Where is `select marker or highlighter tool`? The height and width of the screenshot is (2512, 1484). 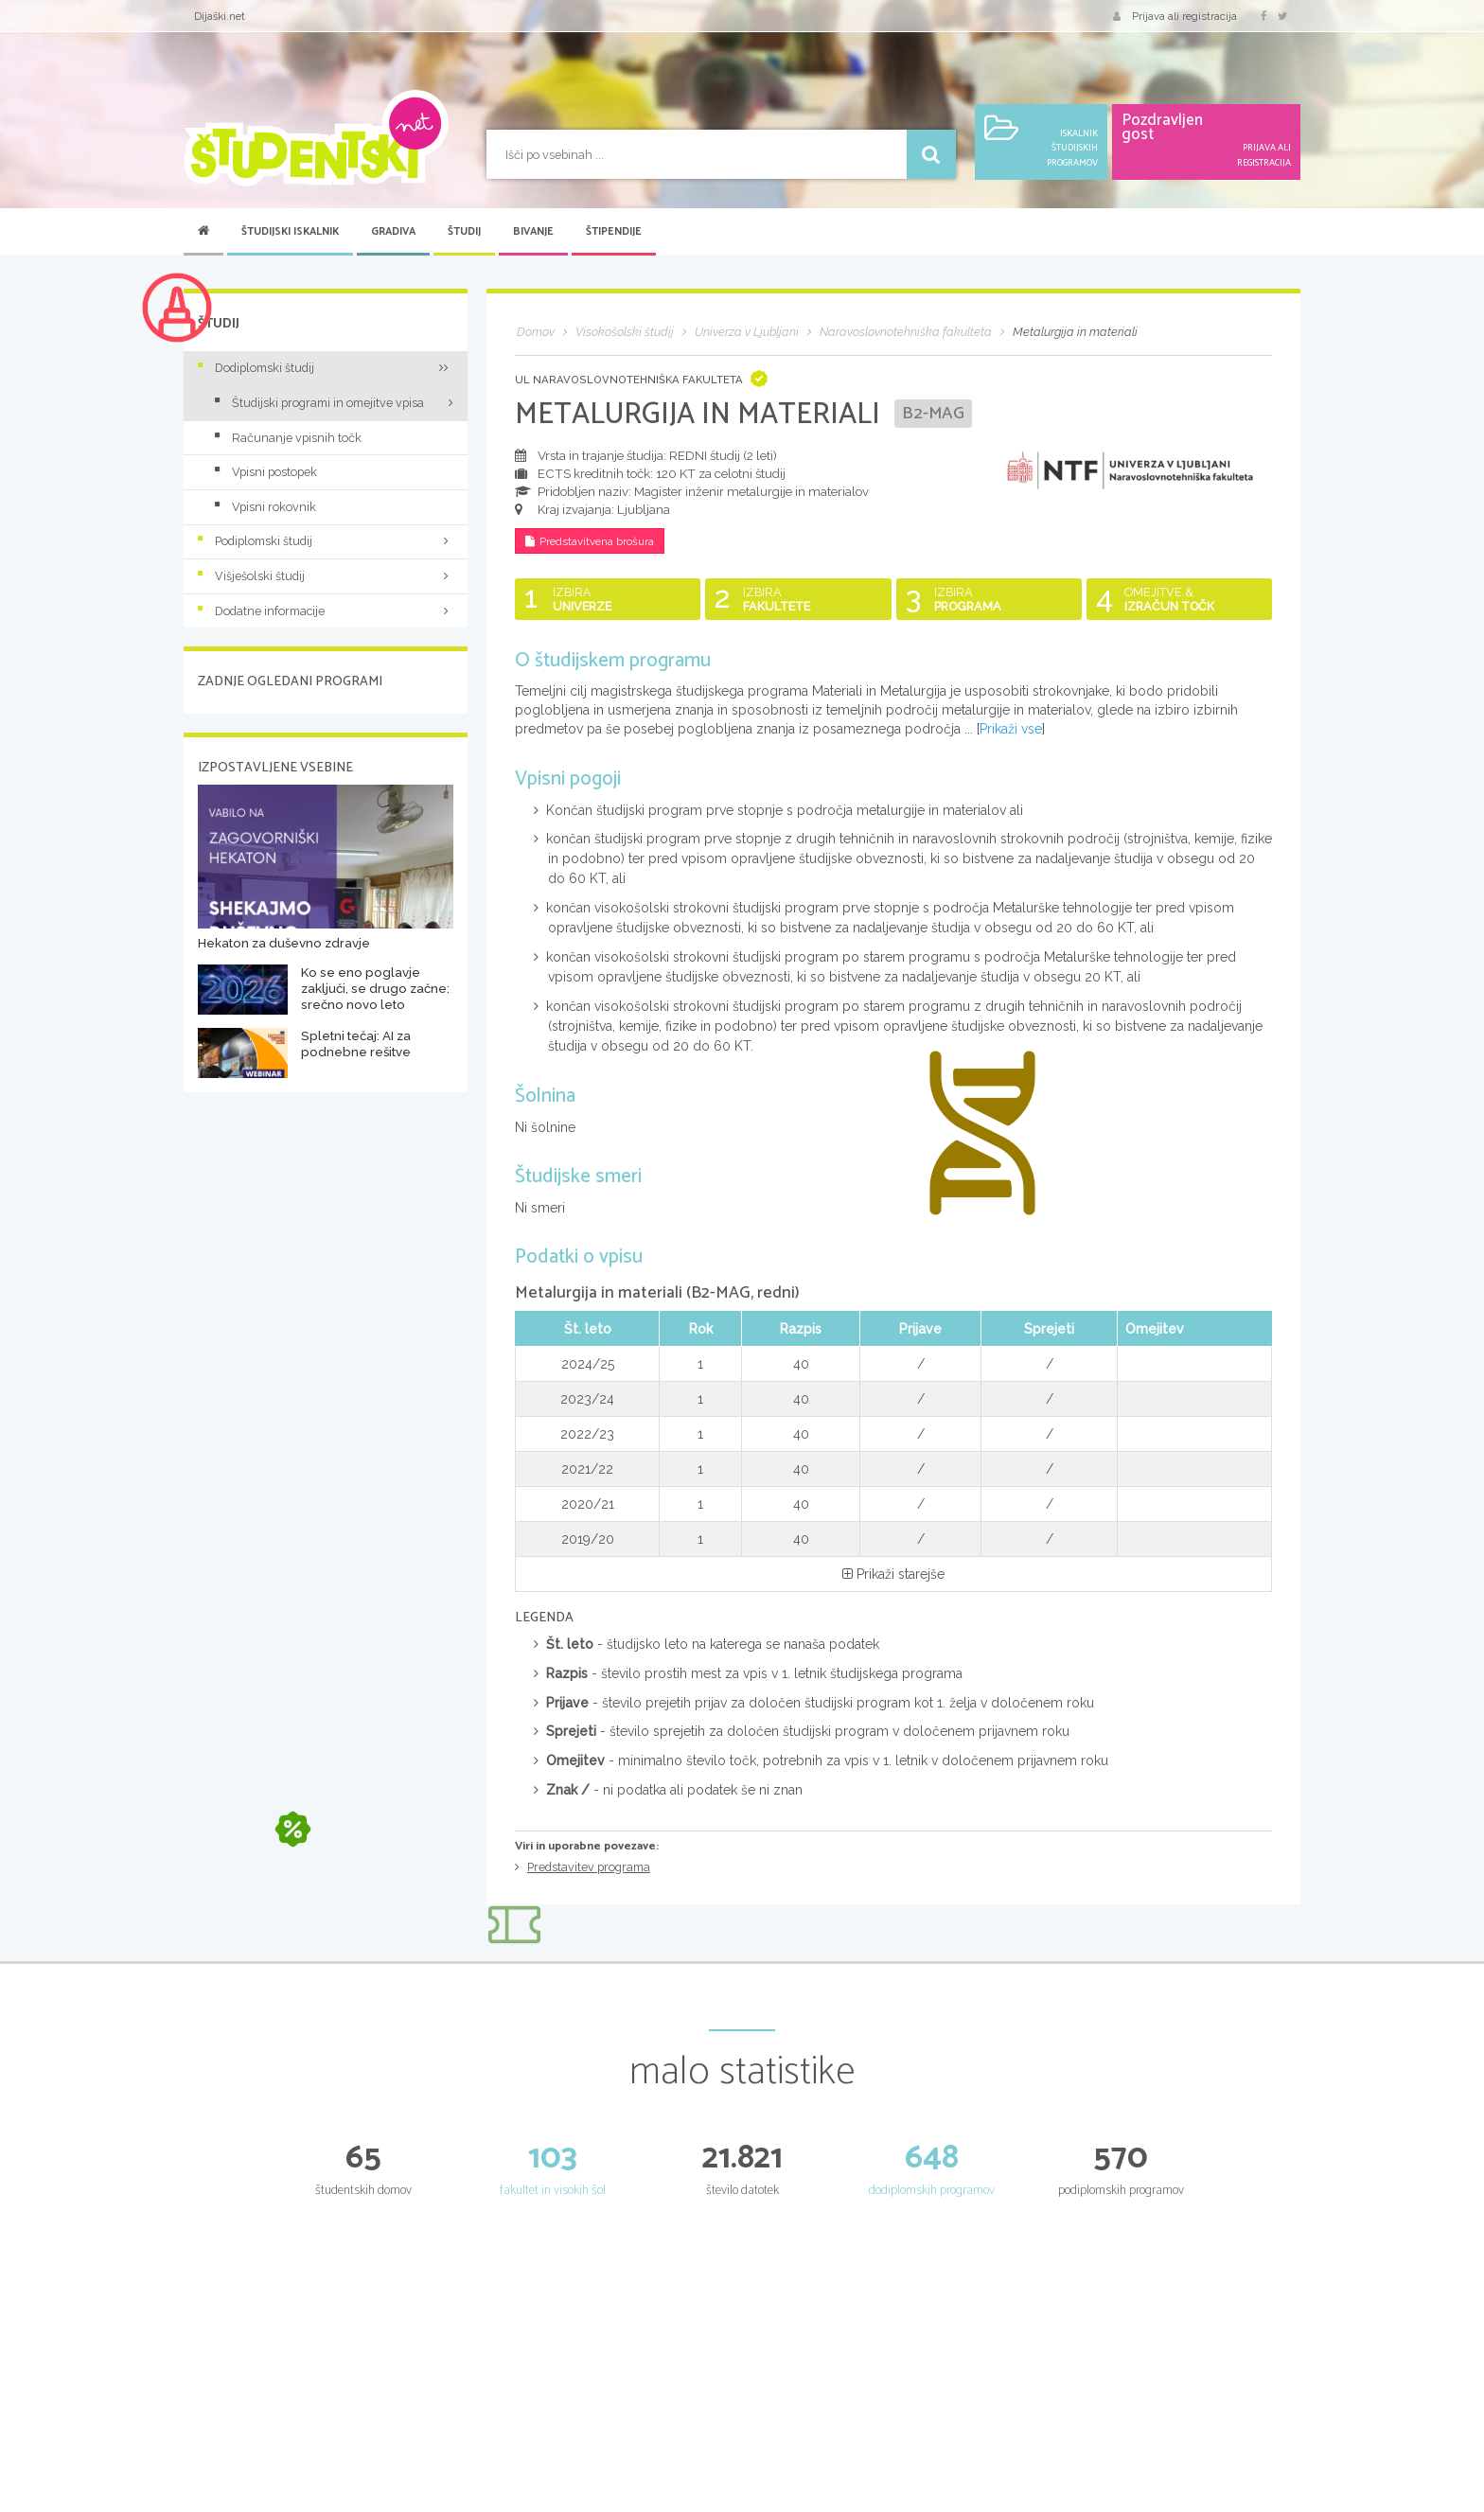 select marker or highlighter tool is located at coordinates (177, 308).